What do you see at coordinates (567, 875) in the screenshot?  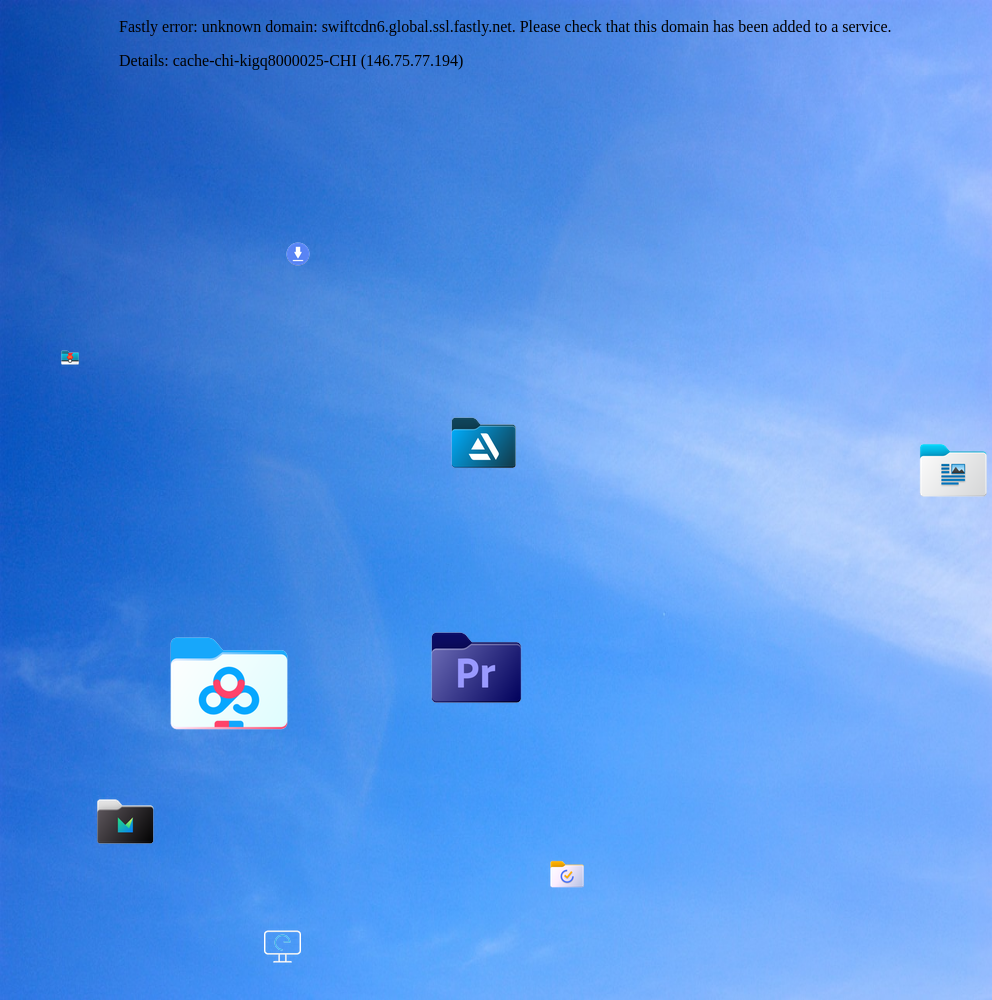 I see `open ticktick tasks folder` at bounding box center [567, 875].